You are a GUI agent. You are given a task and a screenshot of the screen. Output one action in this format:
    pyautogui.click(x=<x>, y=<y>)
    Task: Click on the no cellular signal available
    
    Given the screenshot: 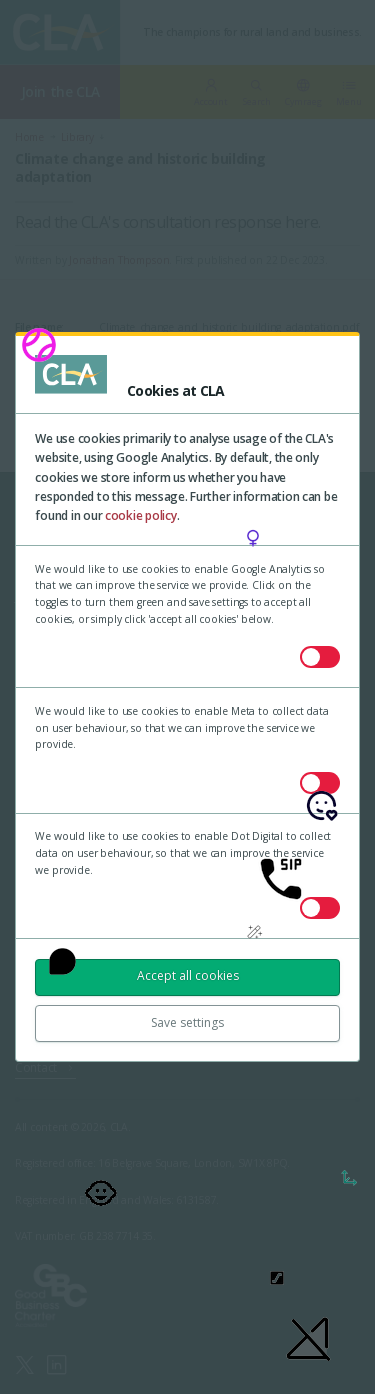 What is the action you would take?
    pyautogui.click(x=311, y=1340)
    